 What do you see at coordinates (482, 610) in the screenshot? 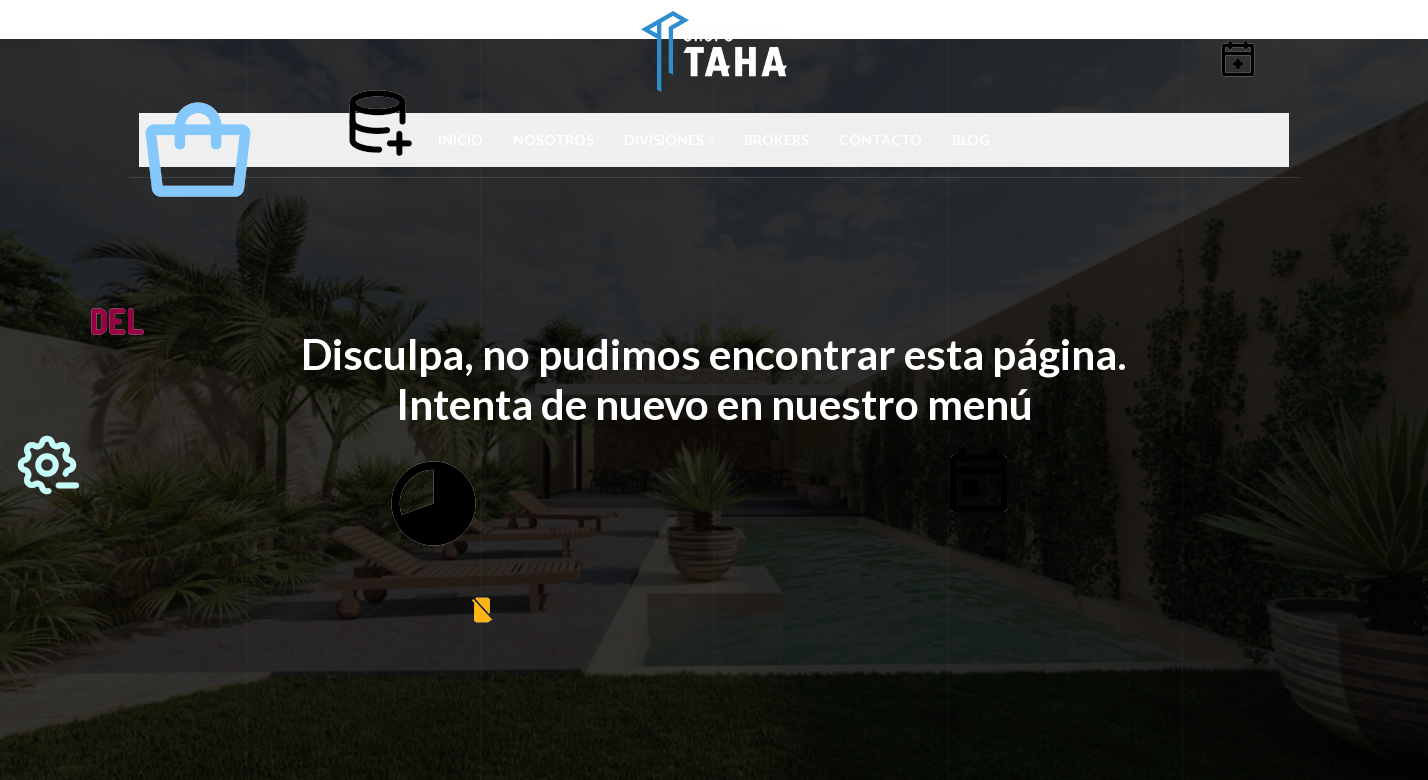
I see `mobile device disabled or unavailable` at bounding box center [482, 610].